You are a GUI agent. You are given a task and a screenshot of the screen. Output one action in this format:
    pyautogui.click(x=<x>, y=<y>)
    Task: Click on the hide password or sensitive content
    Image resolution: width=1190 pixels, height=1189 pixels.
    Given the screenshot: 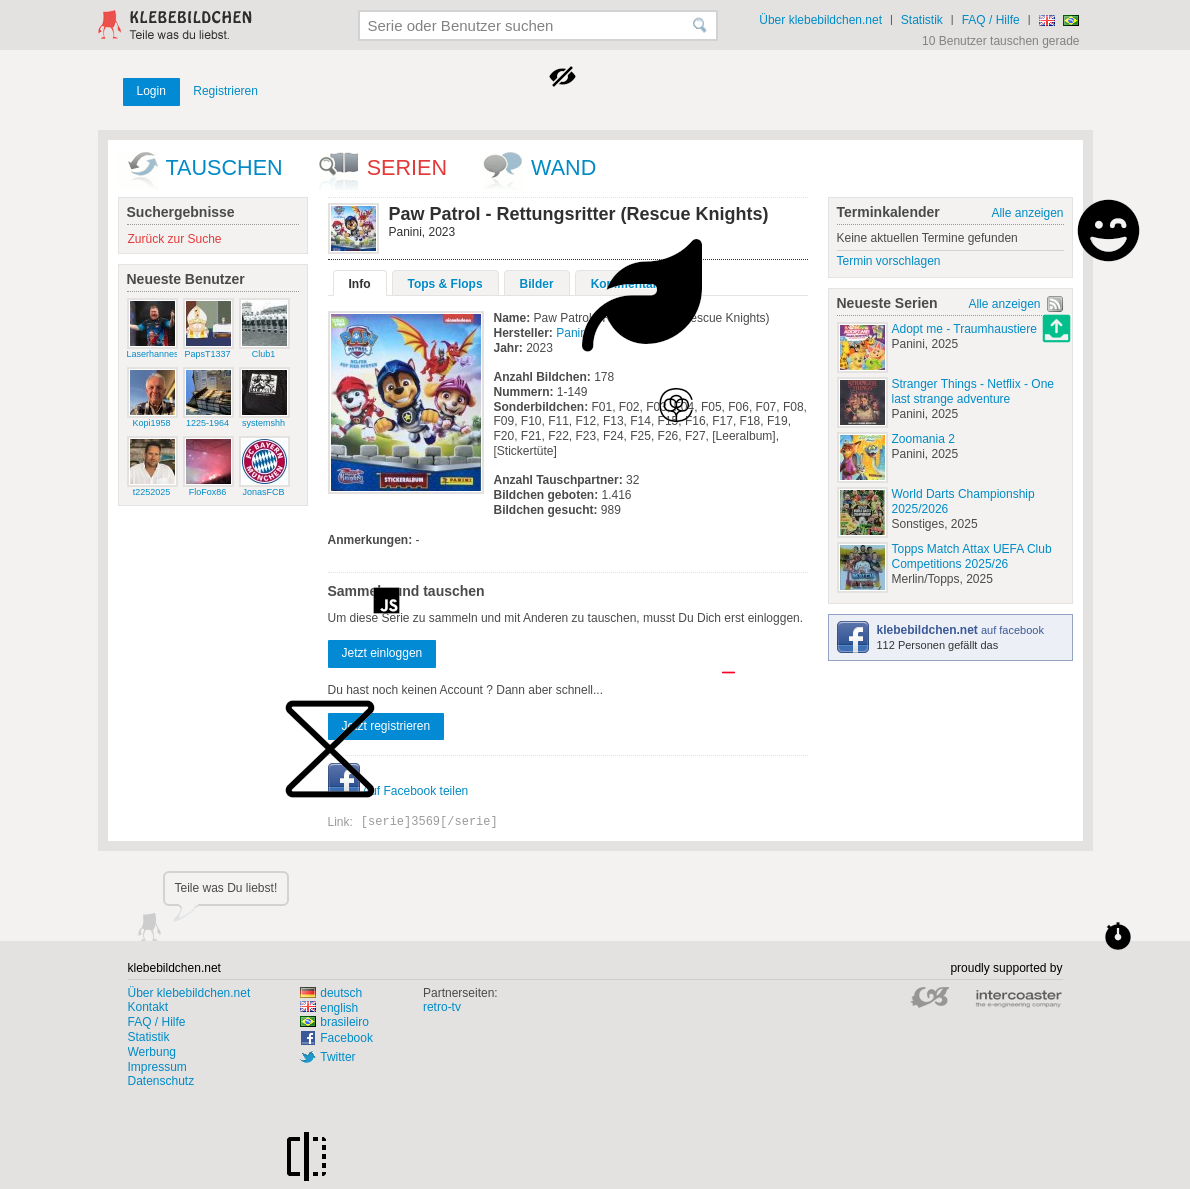 What is the action you would take?
    pyautogui.click(x=562, y=76)
    